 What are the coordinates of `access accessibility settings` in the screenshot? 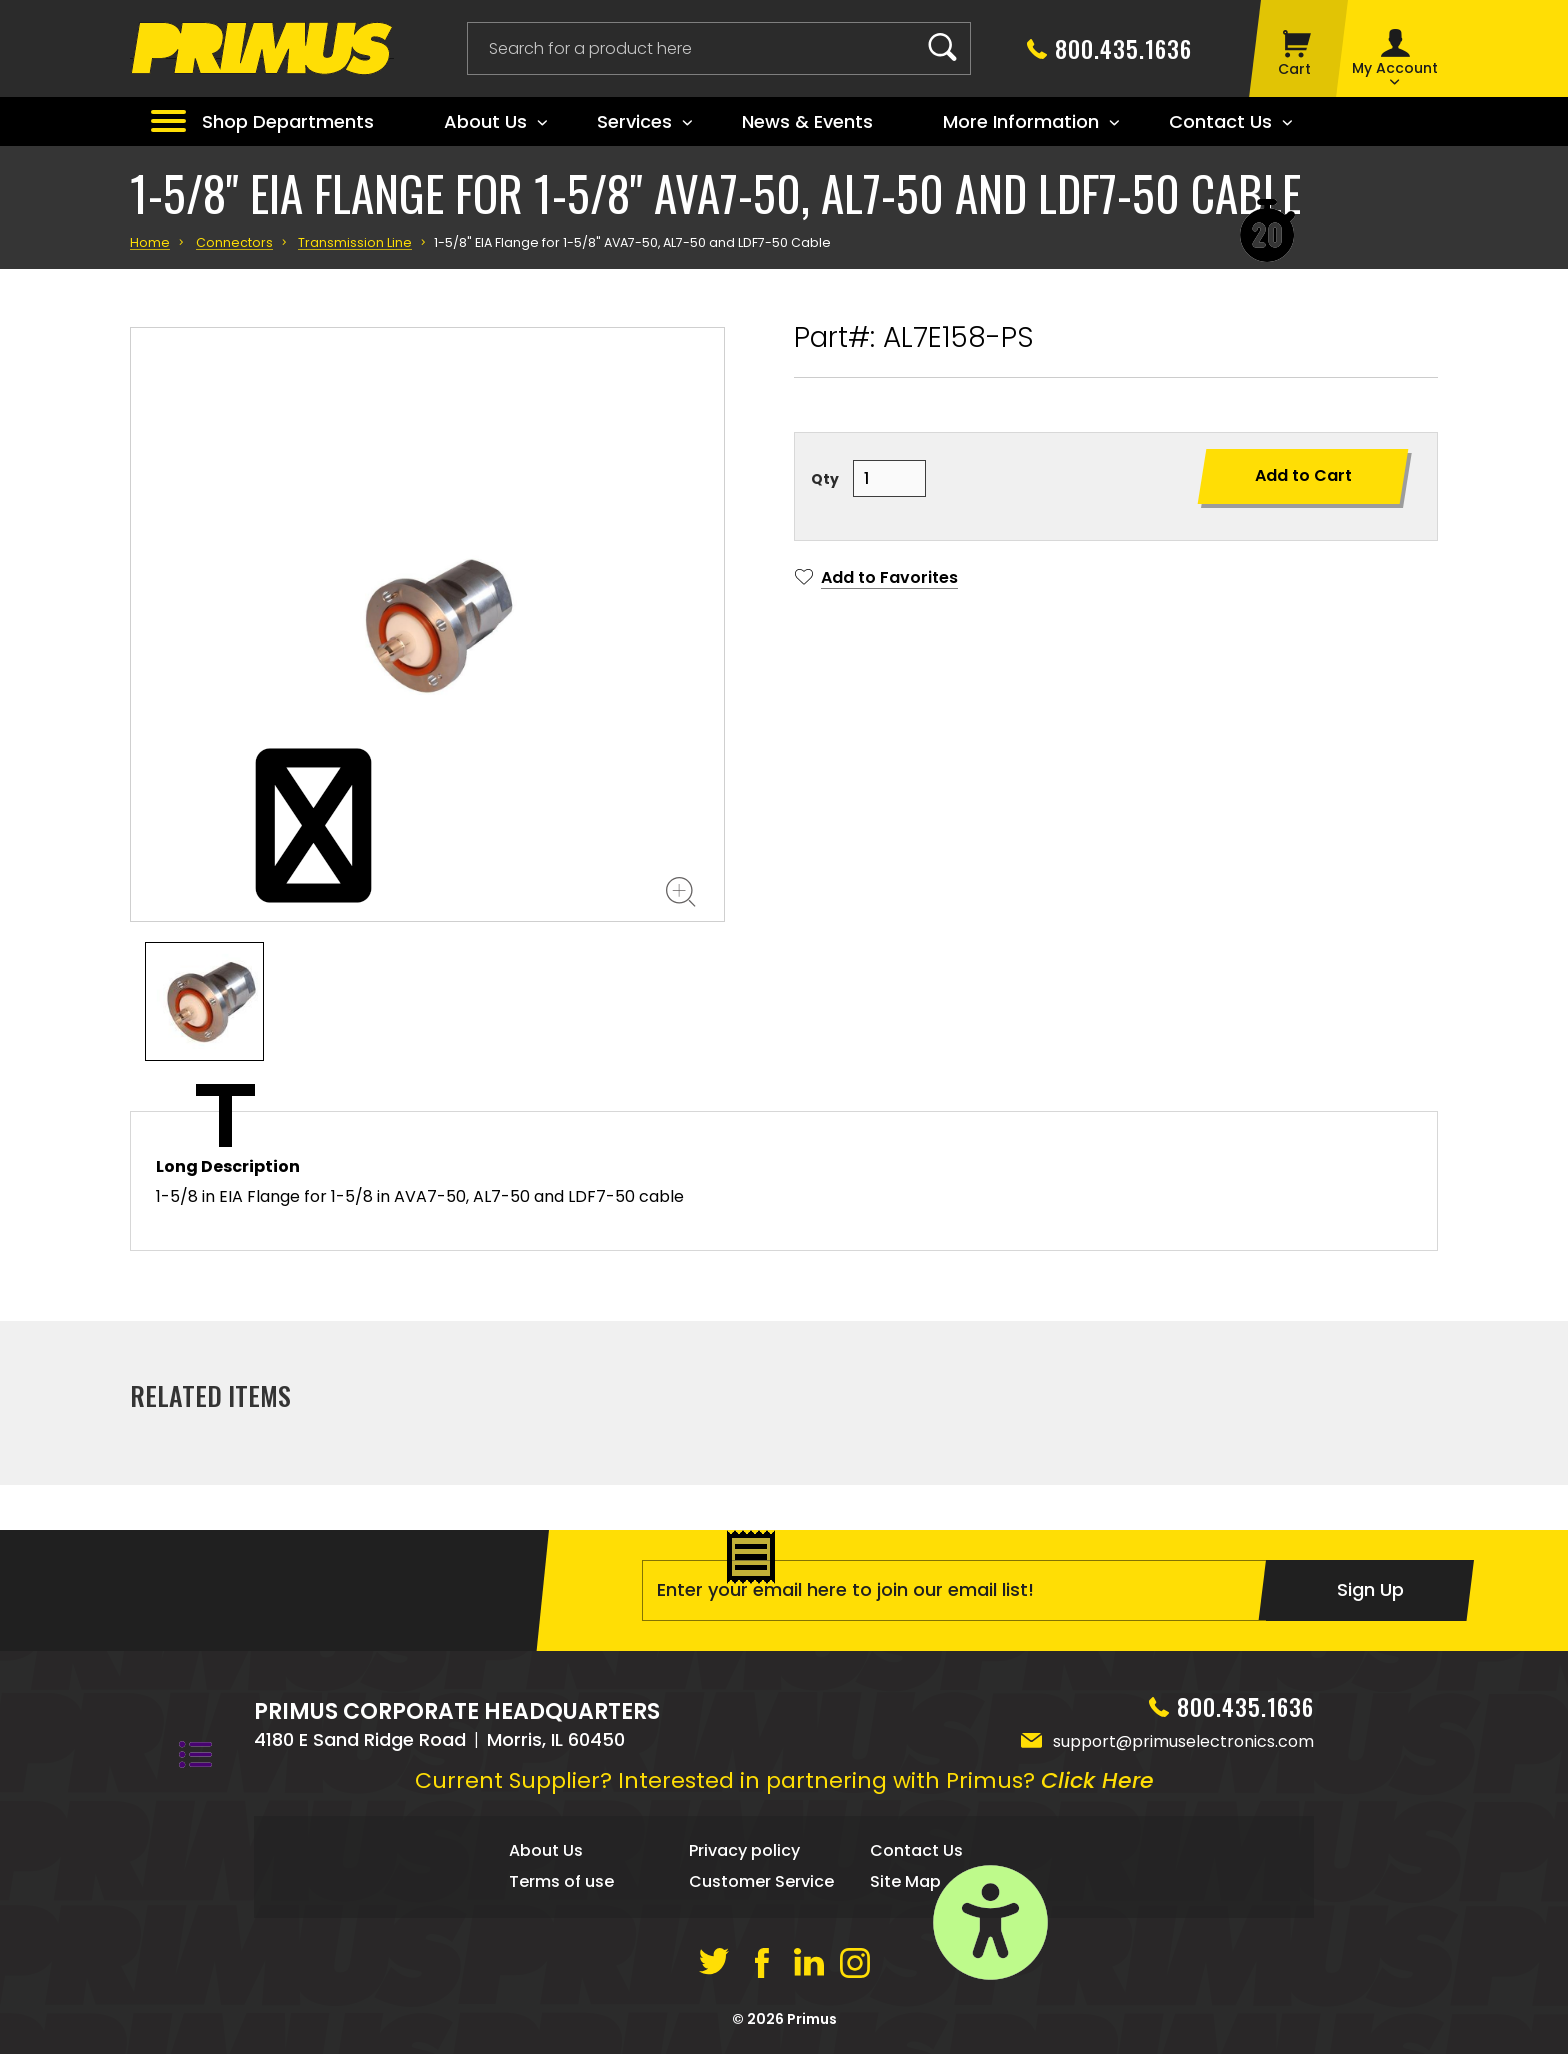 It's located at (990, 1922).